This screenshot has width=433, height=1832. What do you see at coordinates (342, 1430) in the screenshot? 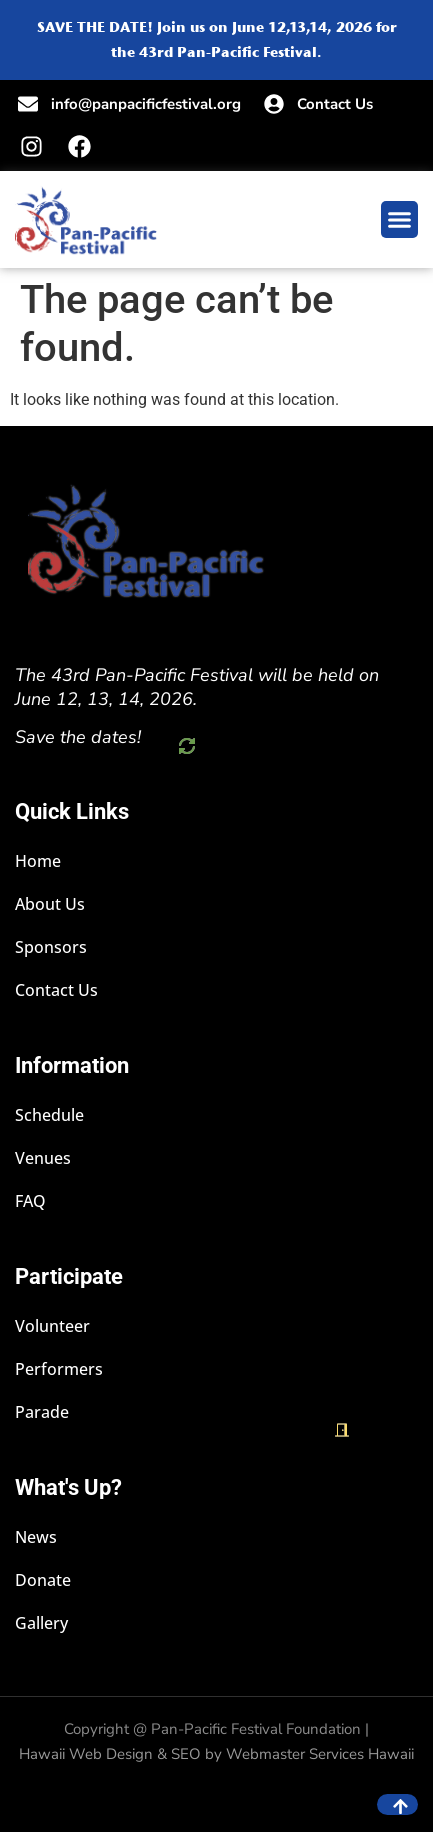
I see `log out or exit the application` at bounding box center [342, 1430].